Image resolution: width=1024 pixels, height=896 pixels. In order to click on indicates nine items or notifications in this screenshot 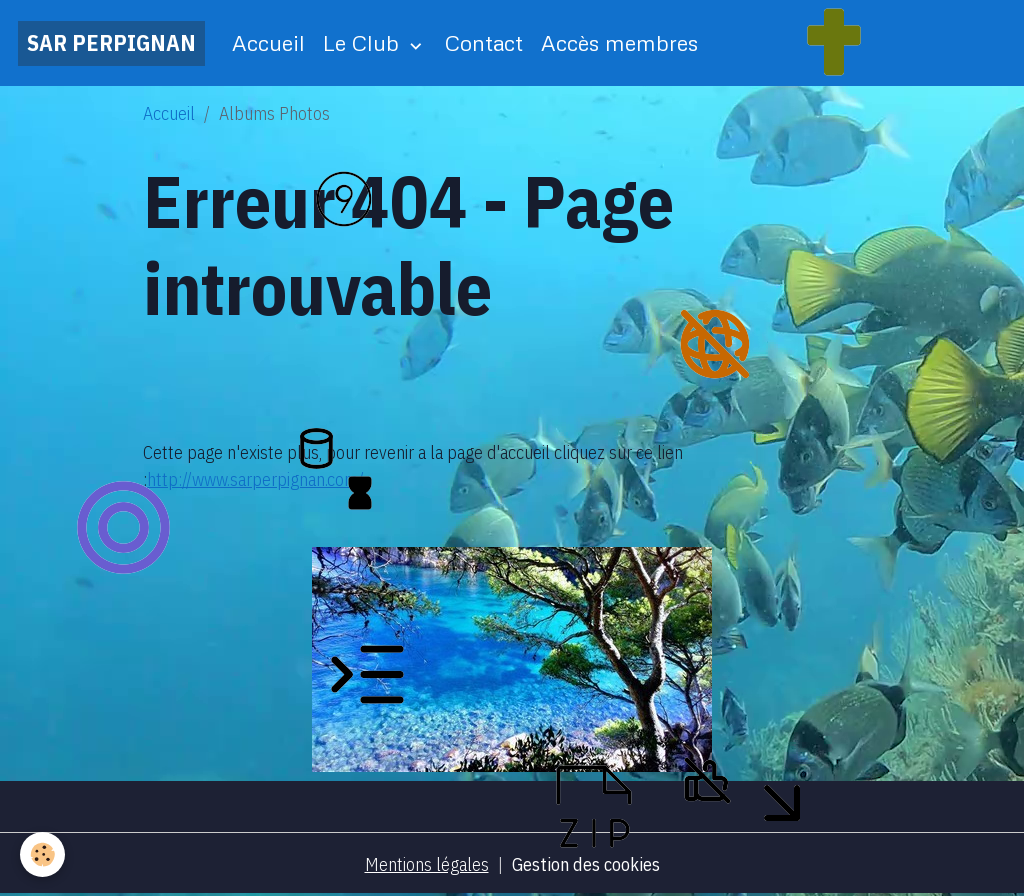, I will do `click(344, 199)`.